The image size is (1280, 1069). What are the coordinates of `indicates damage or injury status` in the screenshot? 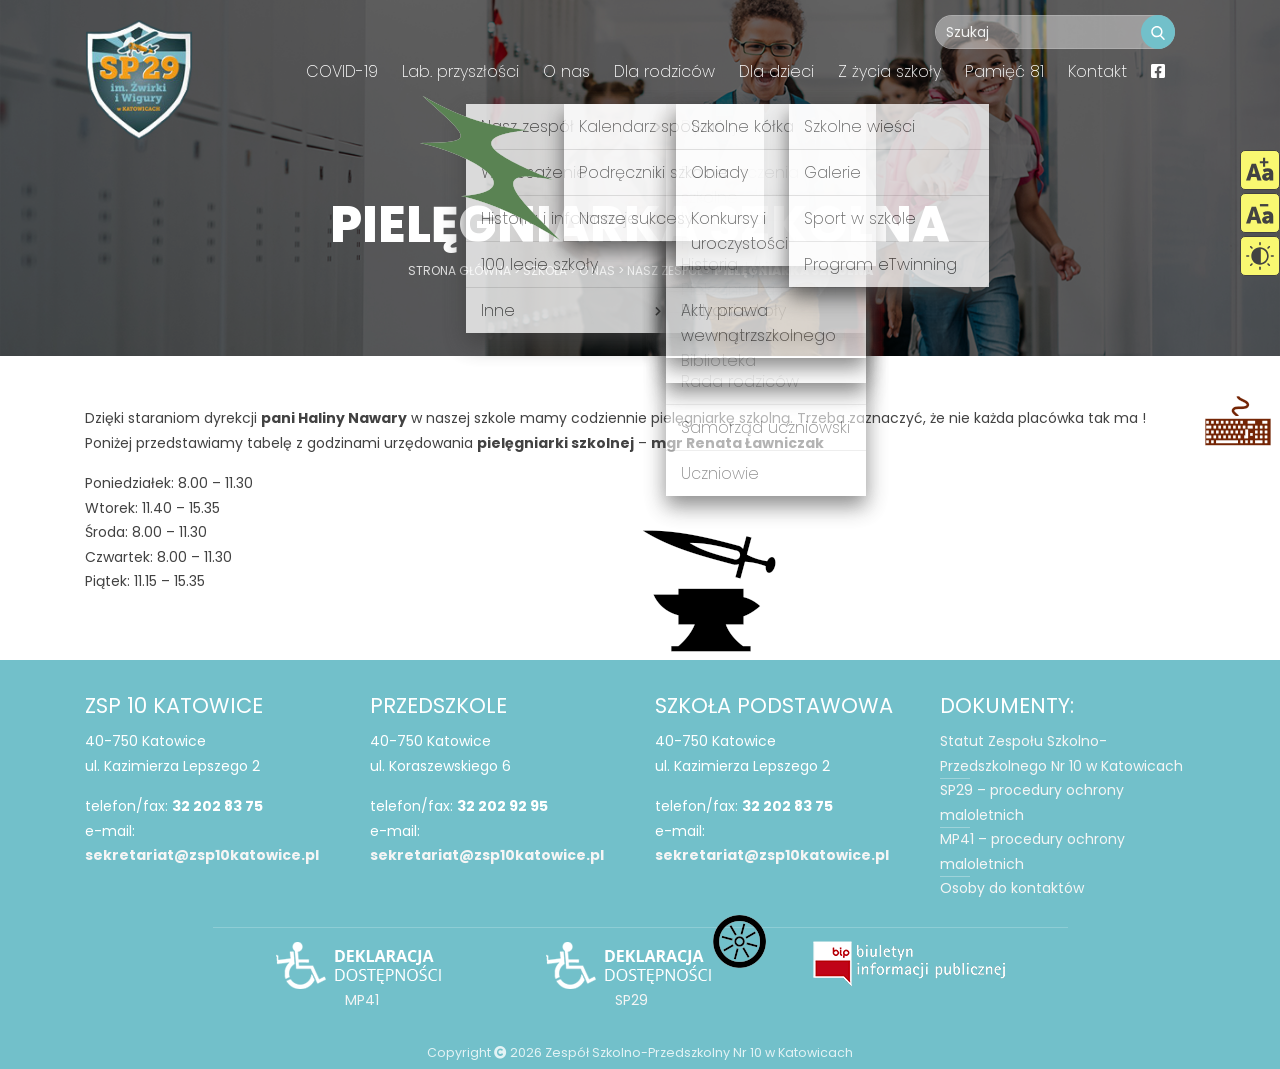 It's located at (490, 168).